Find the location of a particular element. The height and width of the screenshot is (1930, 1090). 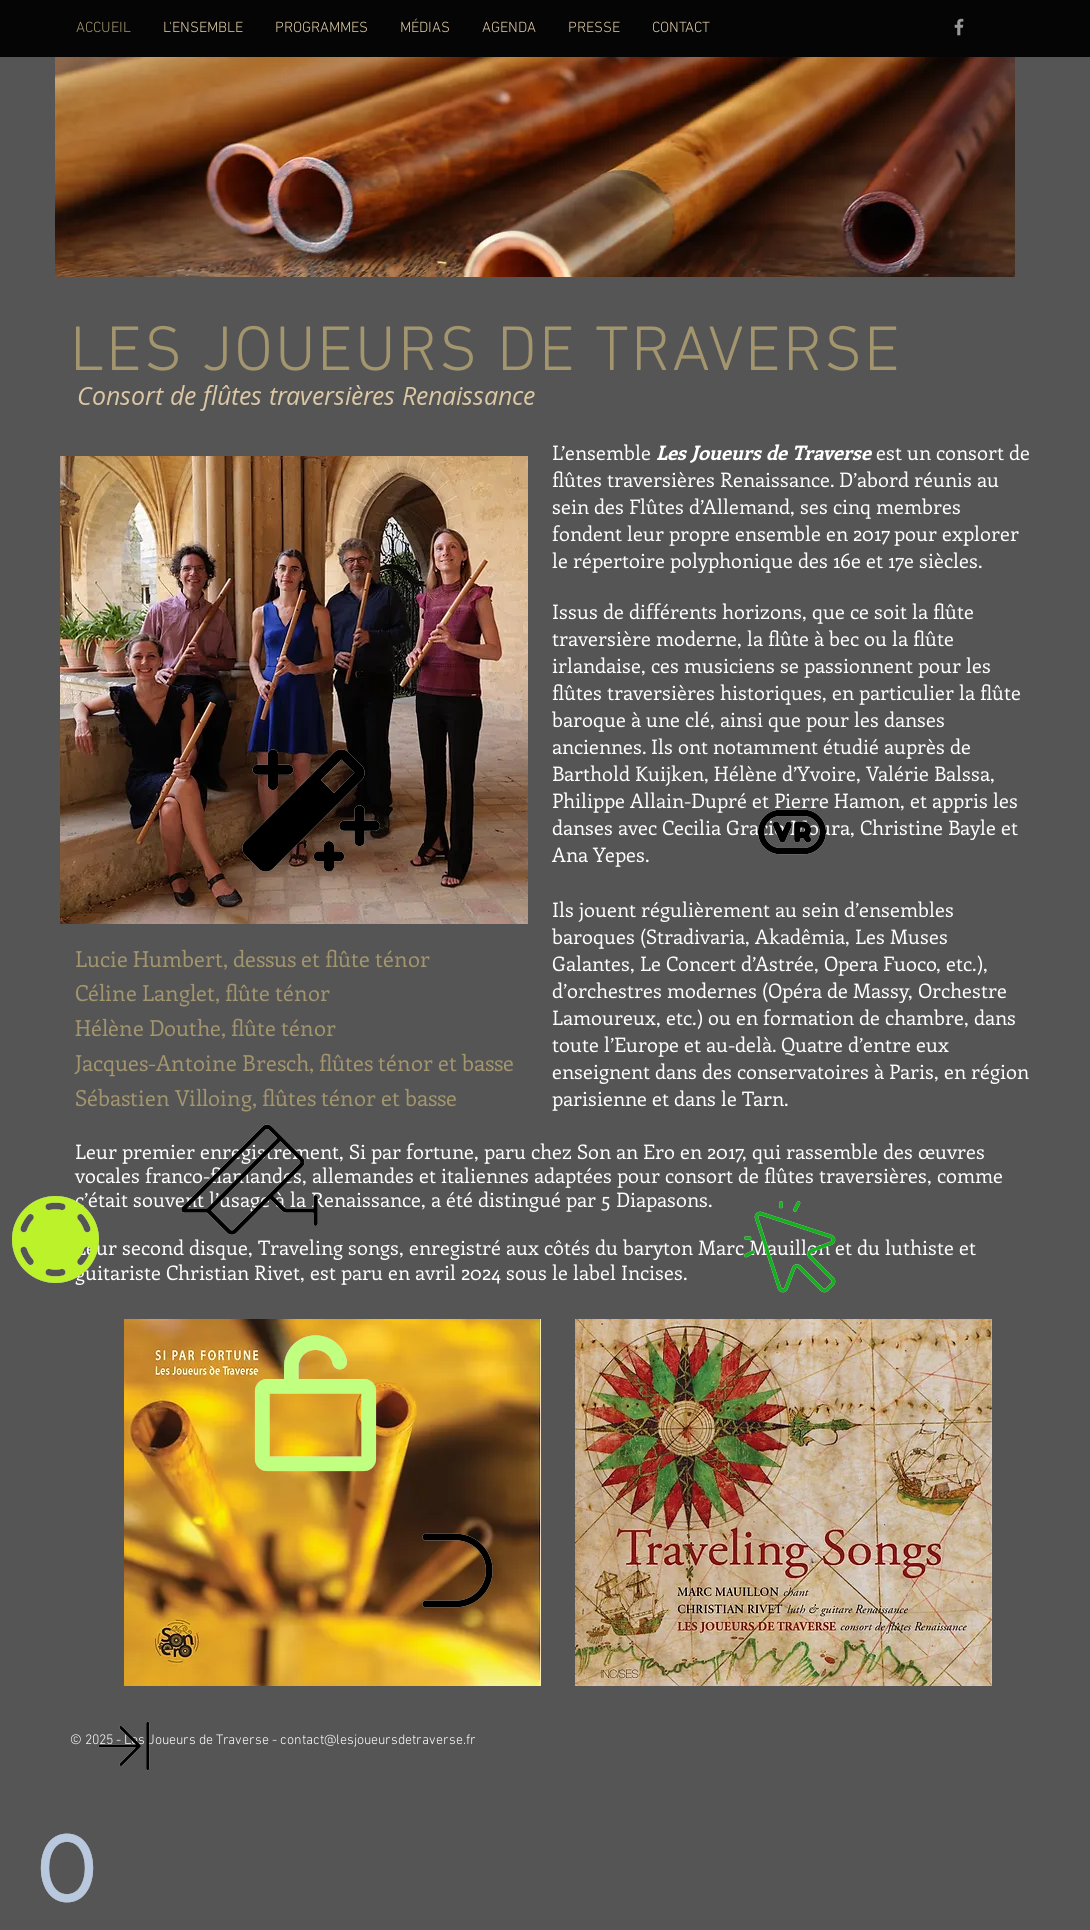

go to end or last item is located at coordinates (125, 1746).